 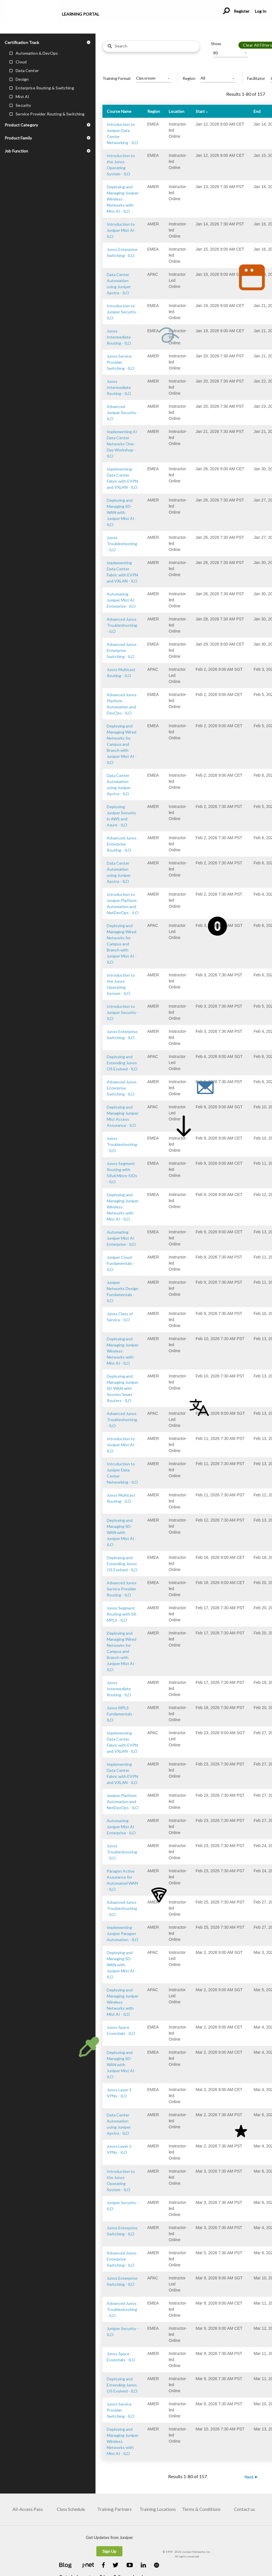 I want to click on rate or favorite an item, so click(x=241, y=2131).